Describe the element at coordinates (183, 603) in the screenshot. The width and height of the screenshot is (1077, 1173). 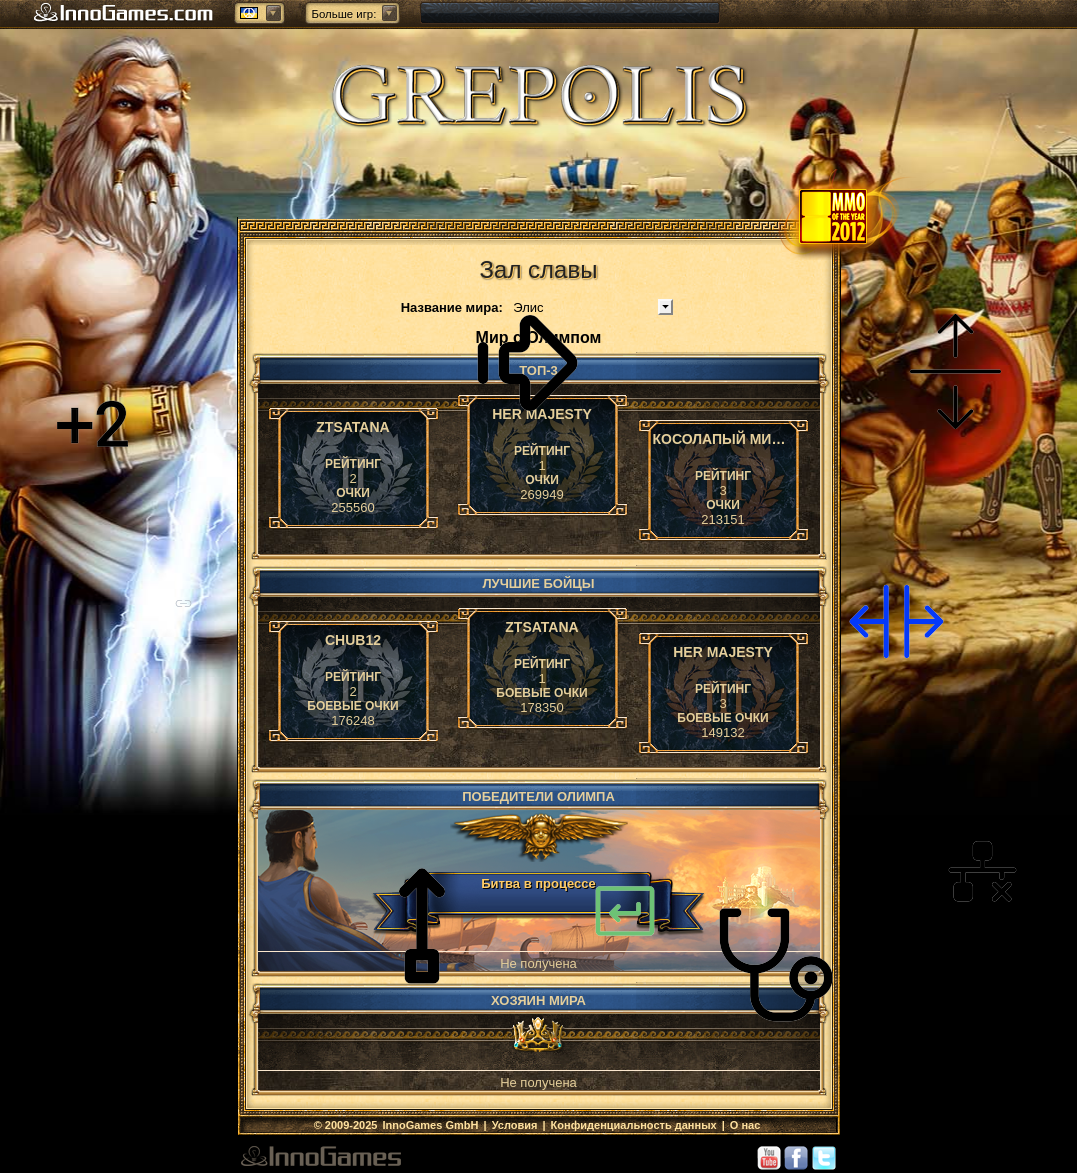
I see `copy or share a link` at that location.